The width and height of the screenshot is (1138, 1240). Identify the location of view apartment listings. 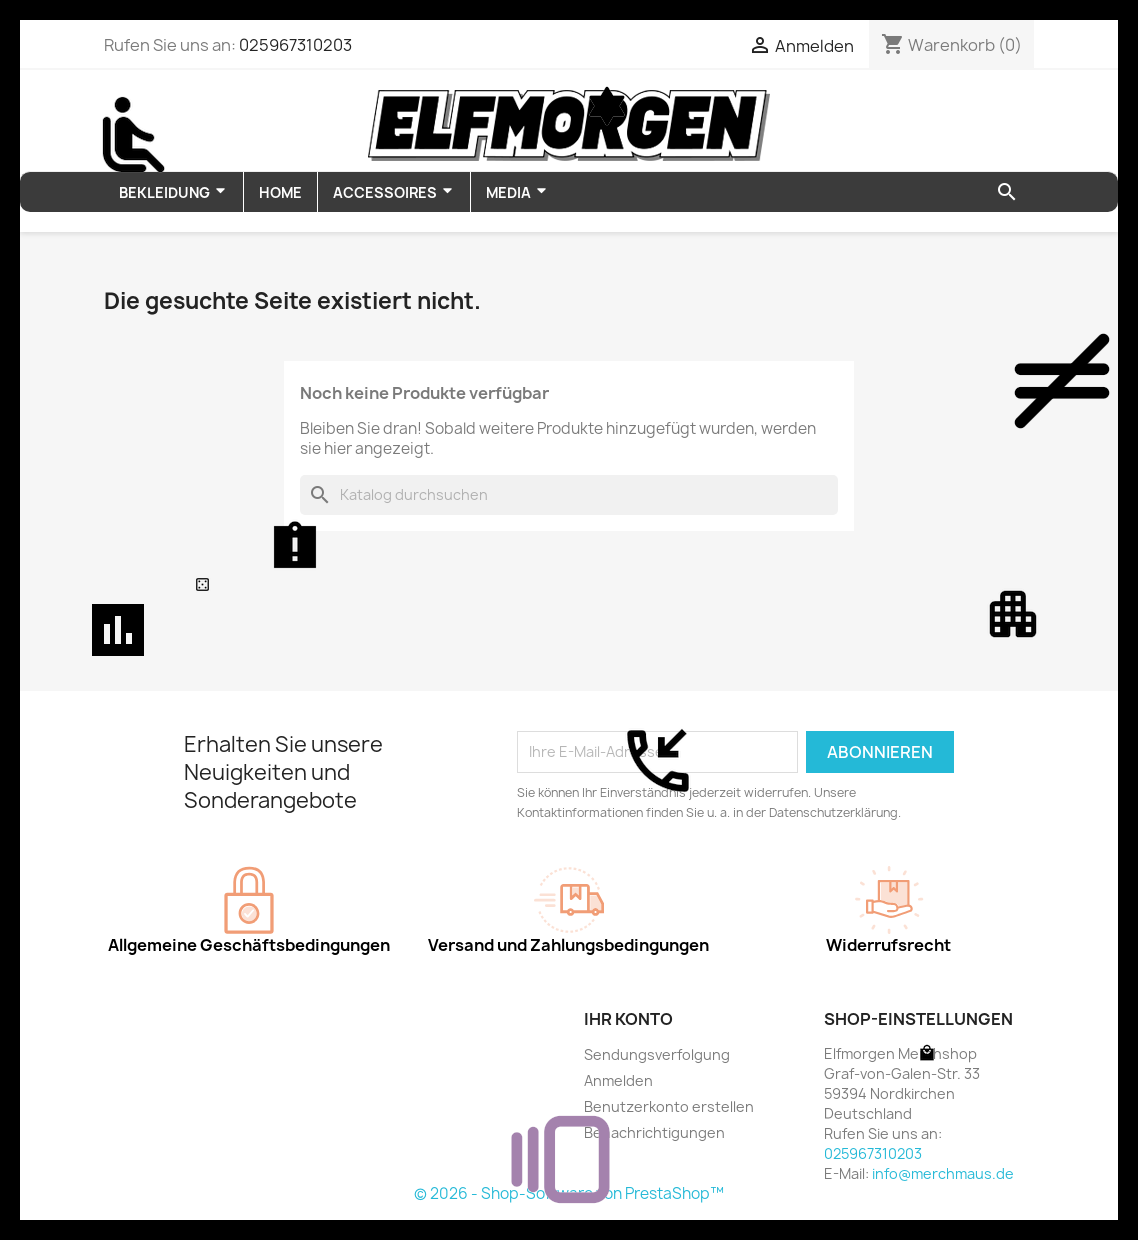
(1013, 614).